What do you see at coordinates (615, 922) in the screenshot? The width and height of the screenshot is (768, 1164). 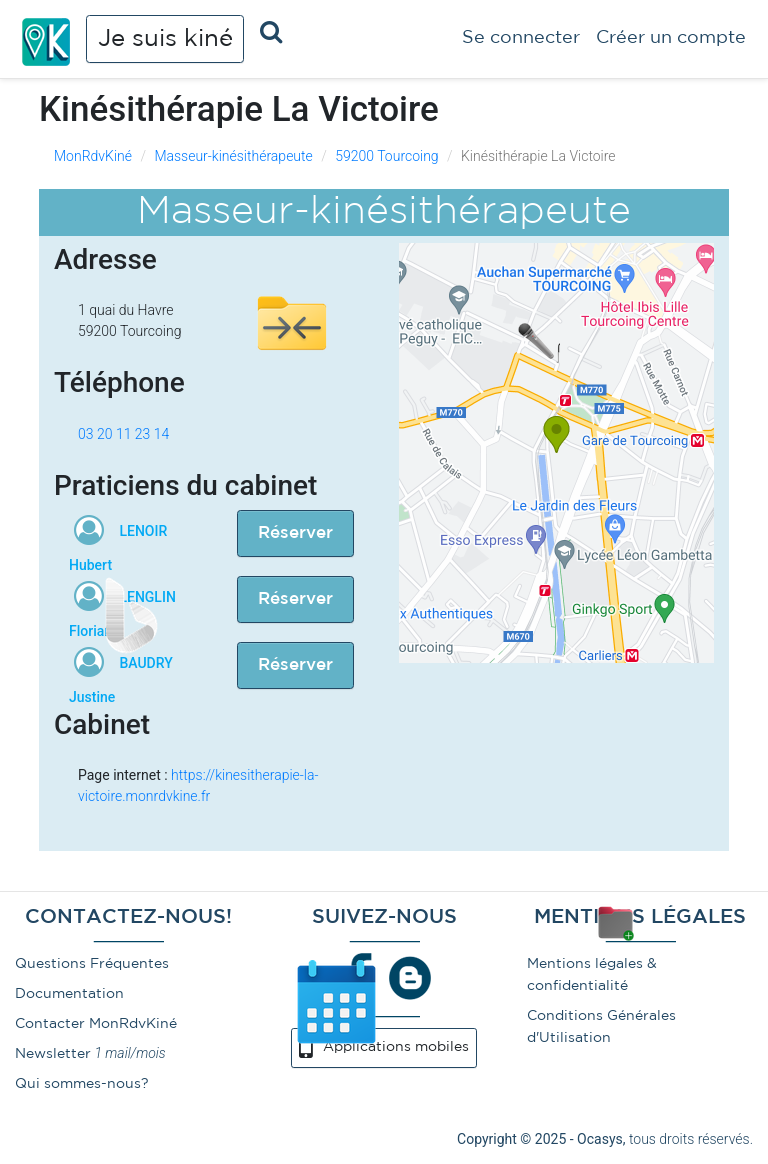 I see `create a new folder` at bounding box center [615, 922].